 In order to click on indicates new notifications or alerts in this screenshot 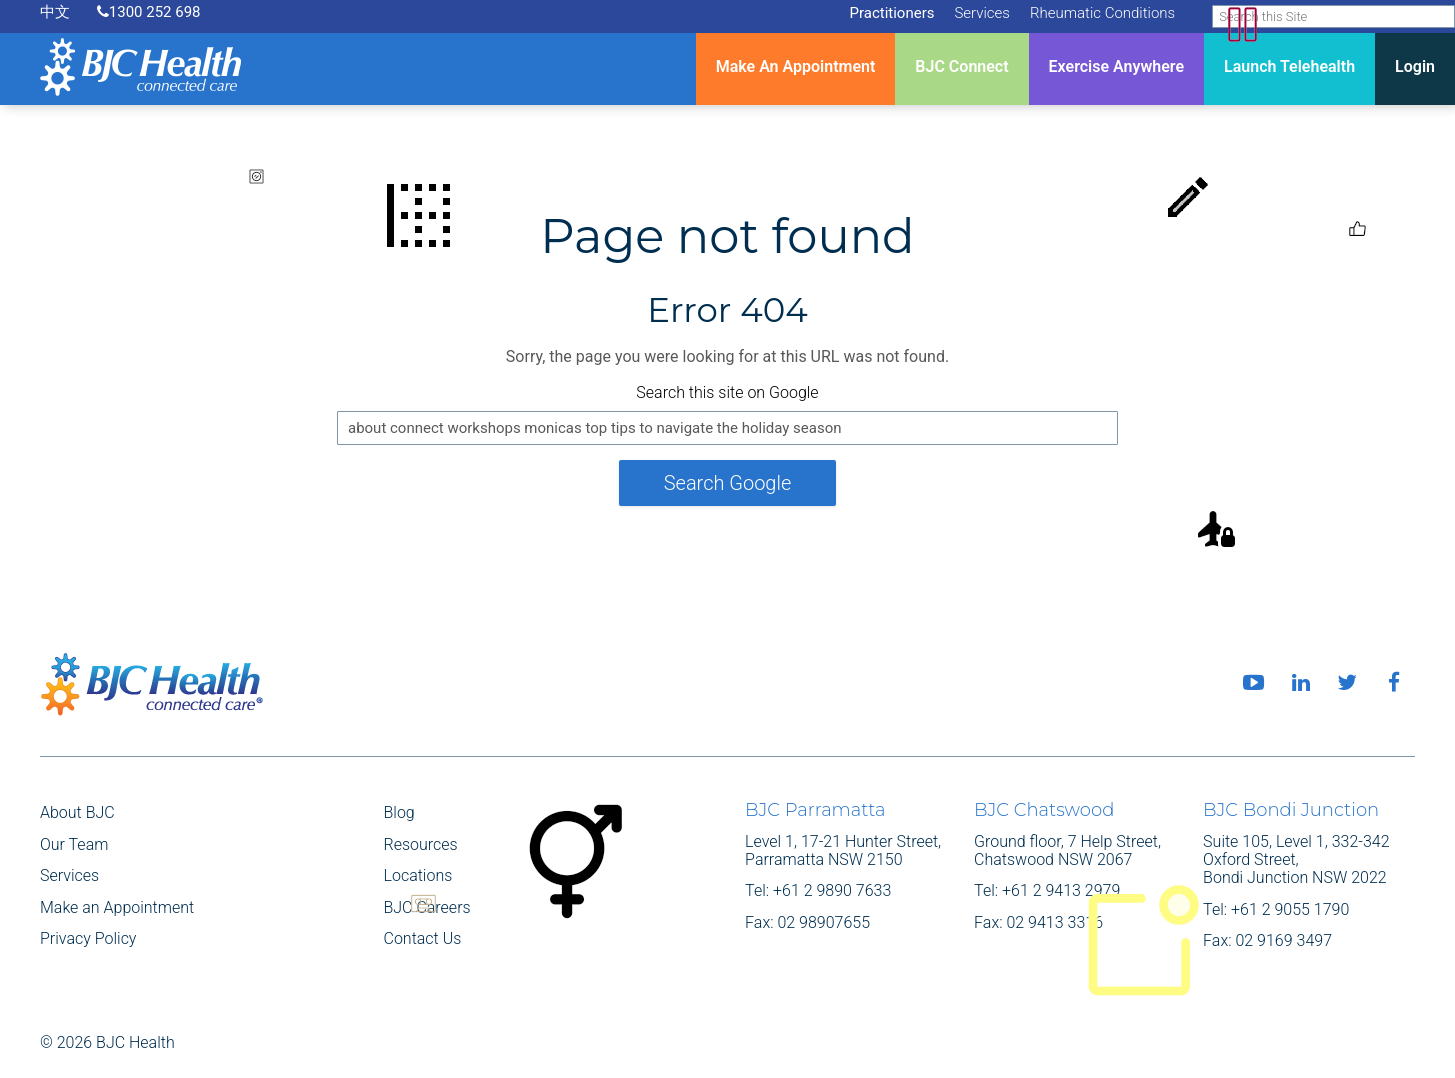, I will do `click(1141, 942)`.